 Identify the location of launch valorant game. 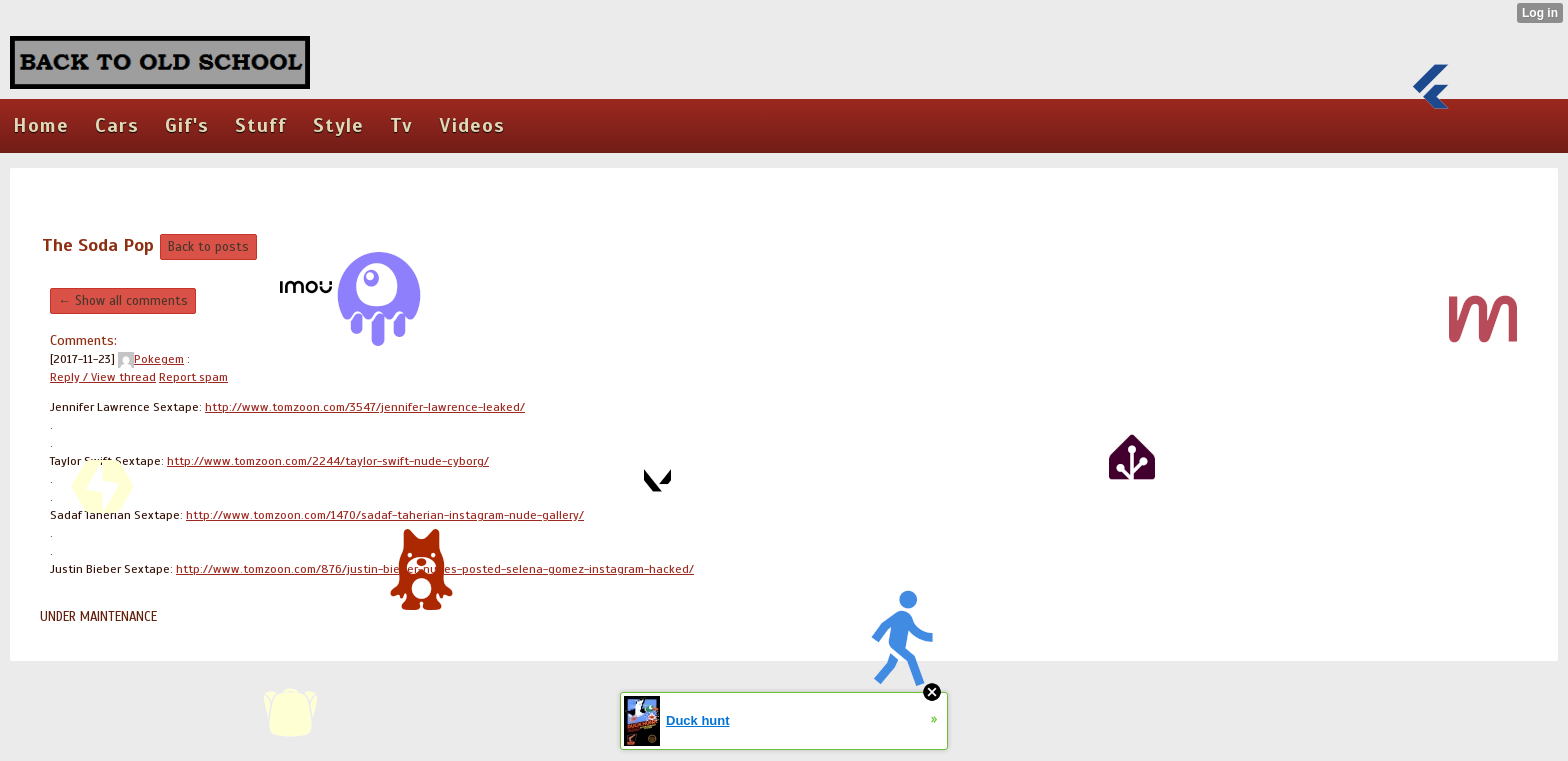
(657, 480).